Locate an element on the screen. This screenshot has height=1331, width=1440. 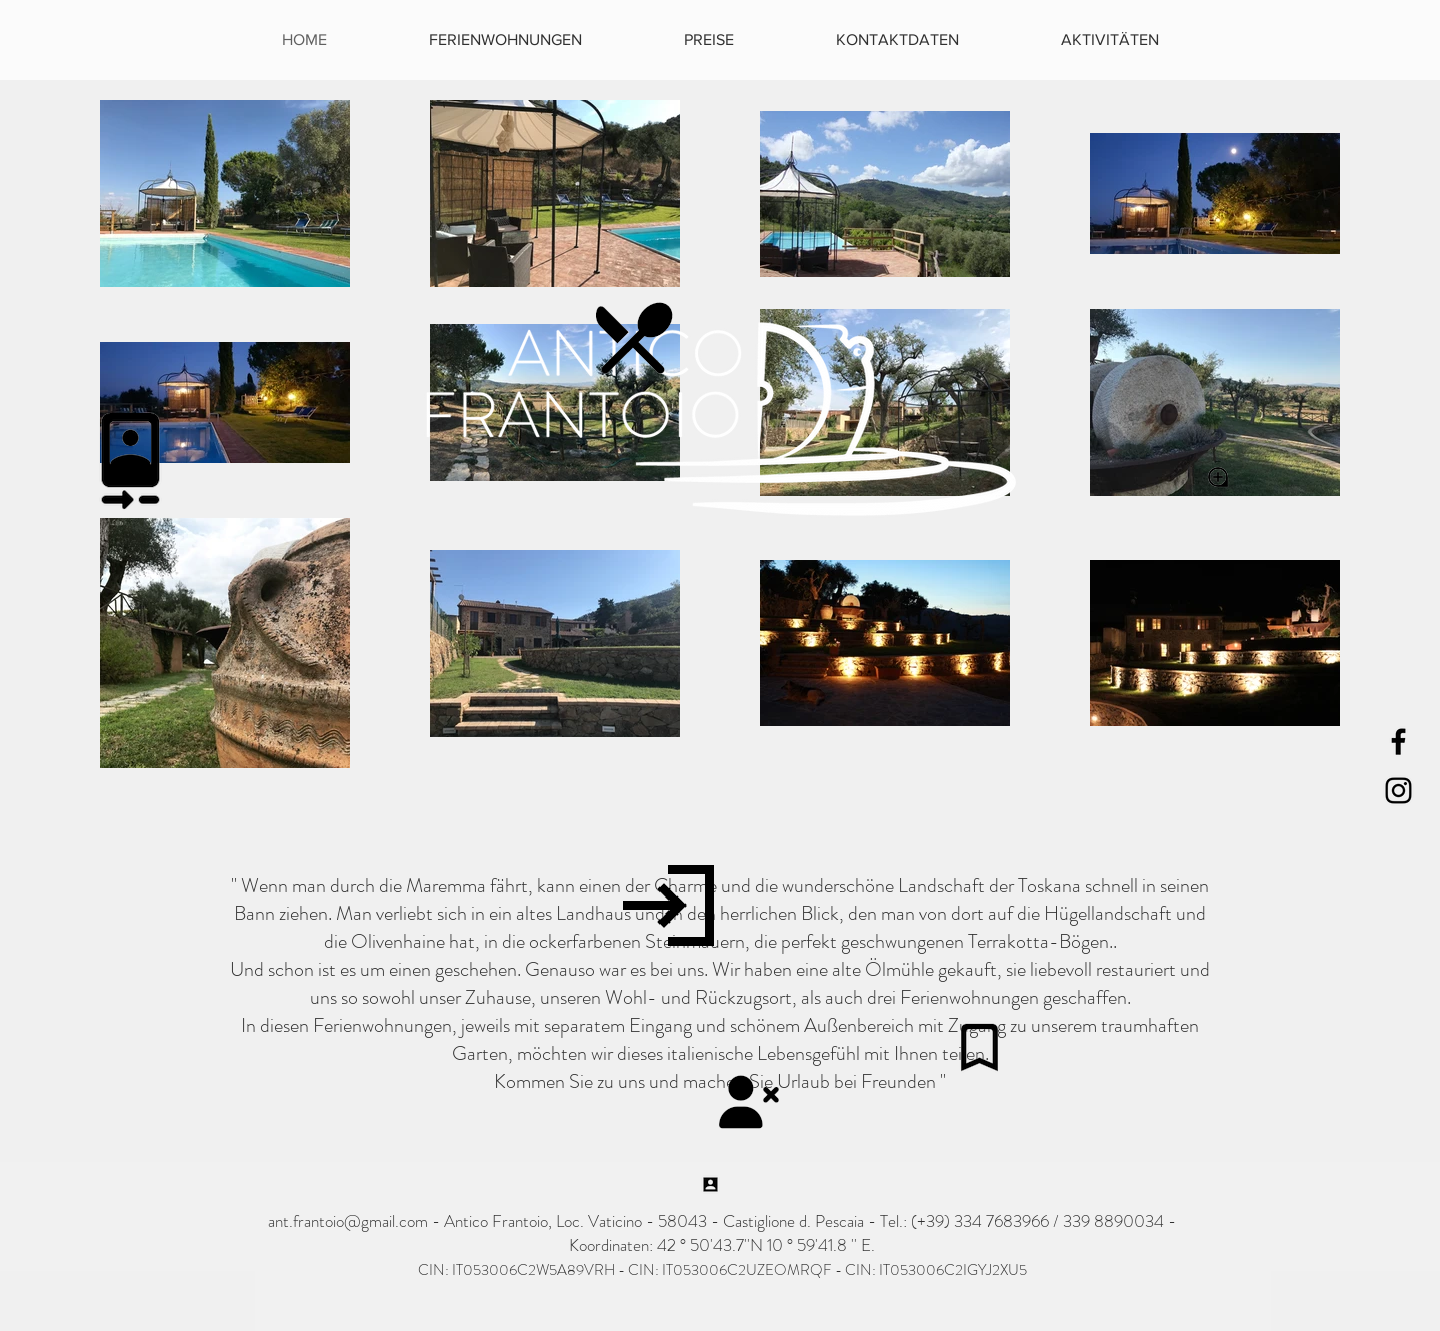
zoom in on image is located at coordinates (1218, 477).